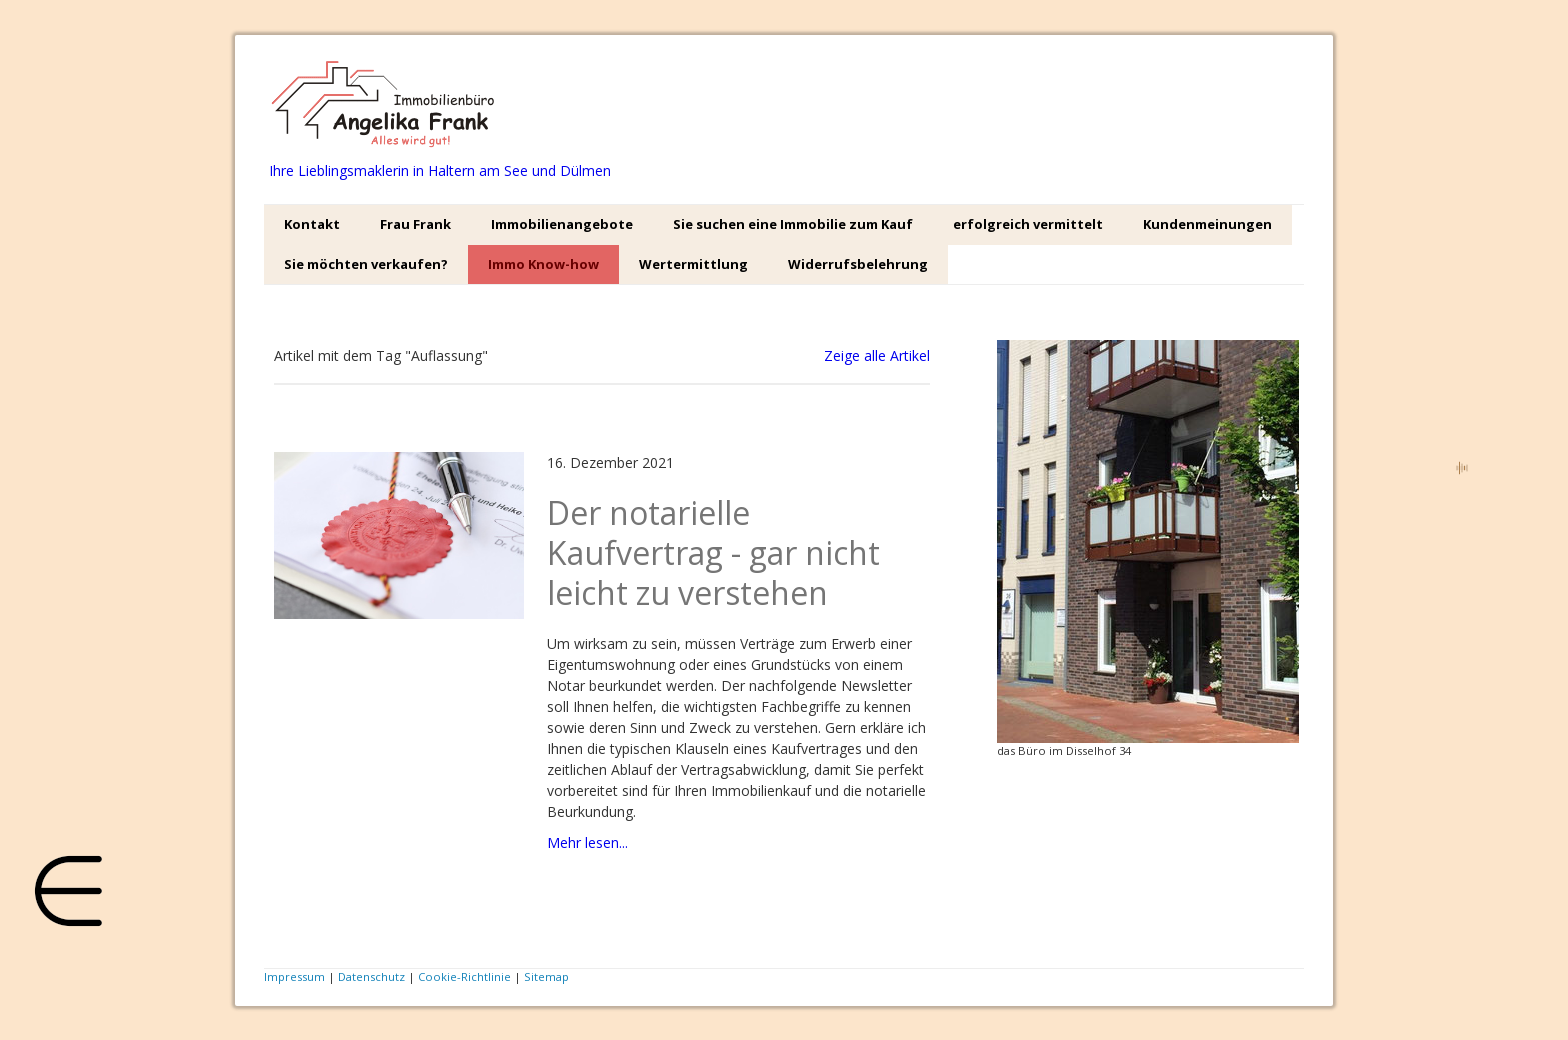  What do you see at coordinates (70, 891) in the screenshot?
I see `indicates set membership in mathematical notation` at bounding box center [70, 891].